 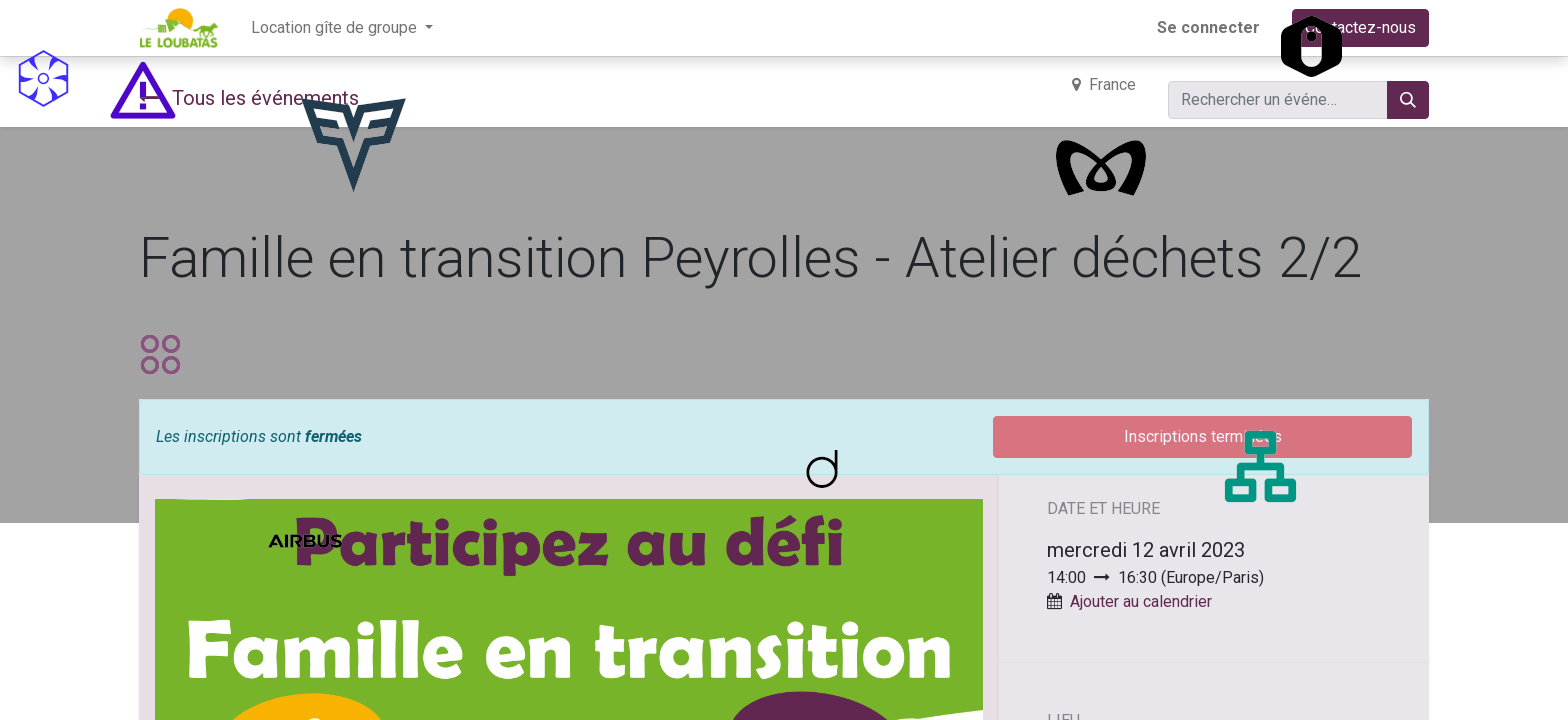 What do you see at coordinates (1260, 466) in the screenshot?
I see `view organization hierarchy` at bounding box center [1260, 466].